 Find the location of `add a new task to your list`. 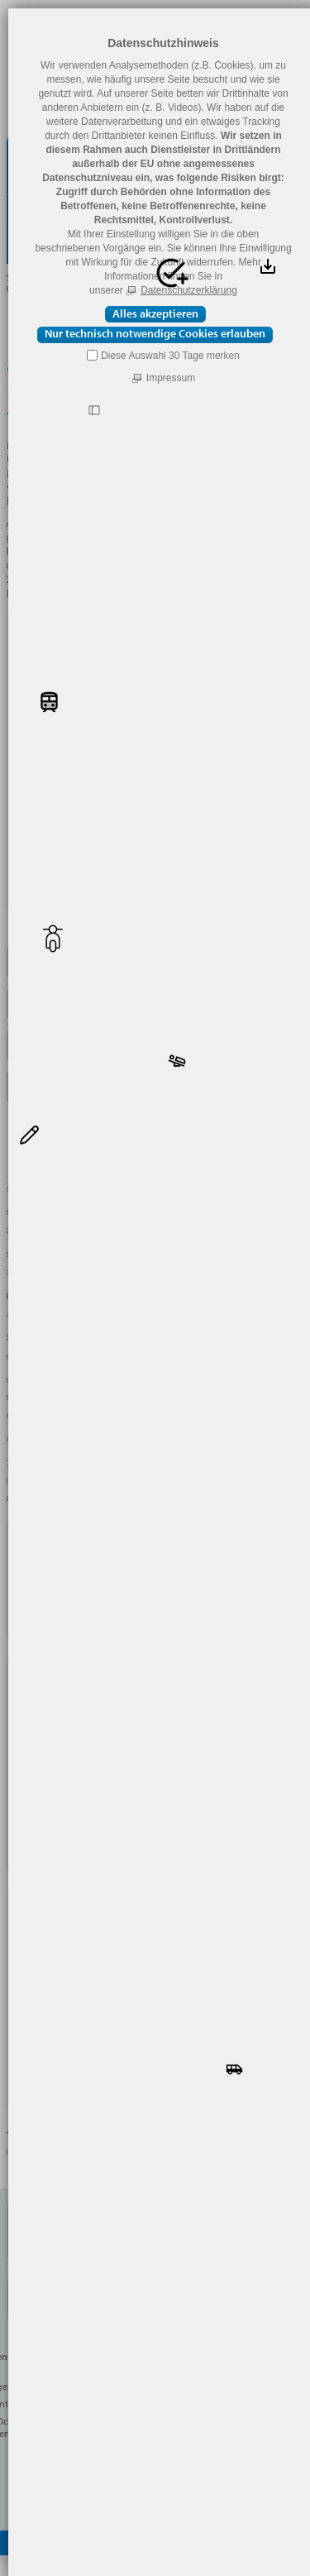

add a new task to your list is located at coordinates (171, 273).